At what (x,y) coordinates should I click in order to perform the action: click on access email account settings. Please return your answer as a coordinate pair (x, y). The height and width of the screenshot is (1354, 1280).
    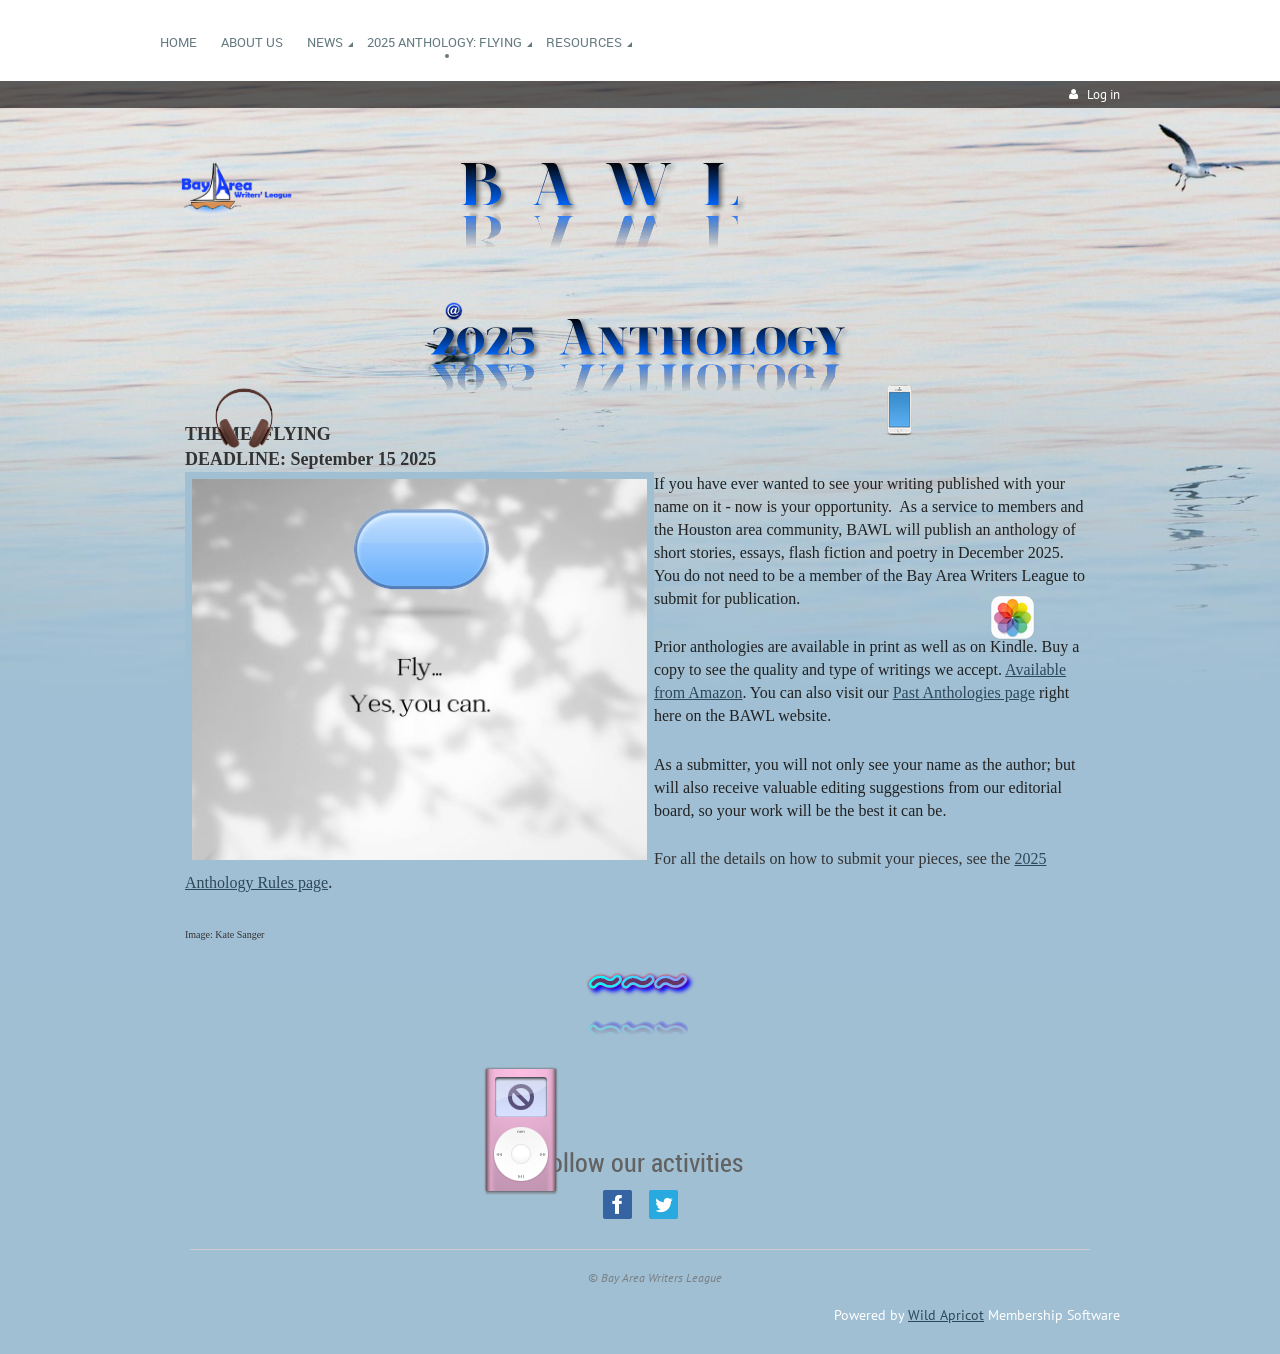
    Looking at the image, I should click on (453, 310).